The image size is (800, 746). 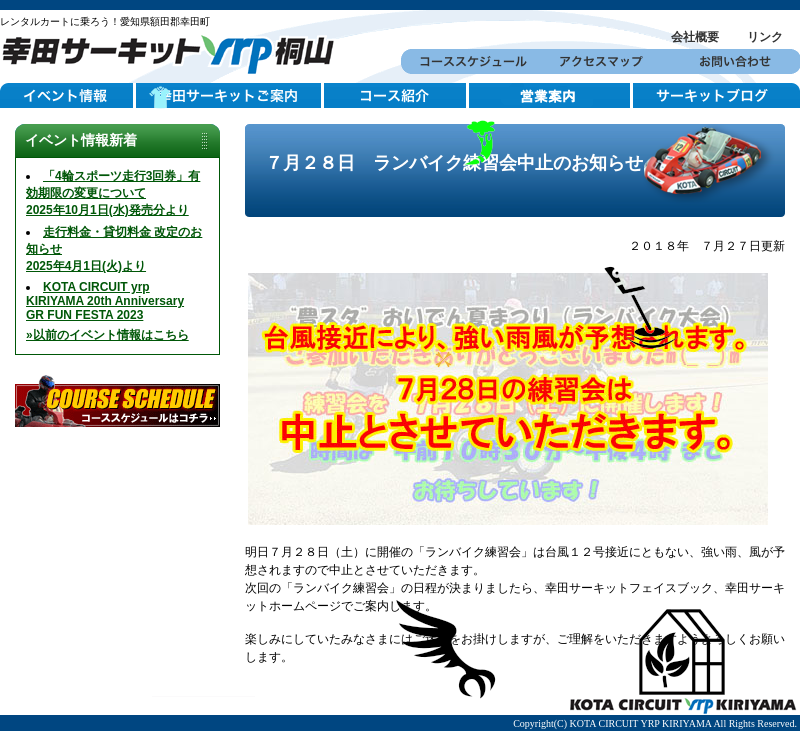 What do you see at coordinates (443, 359) in the screenshot?
I see `indicates danger or deadly hazard in game` at bounding box center [443, 359].